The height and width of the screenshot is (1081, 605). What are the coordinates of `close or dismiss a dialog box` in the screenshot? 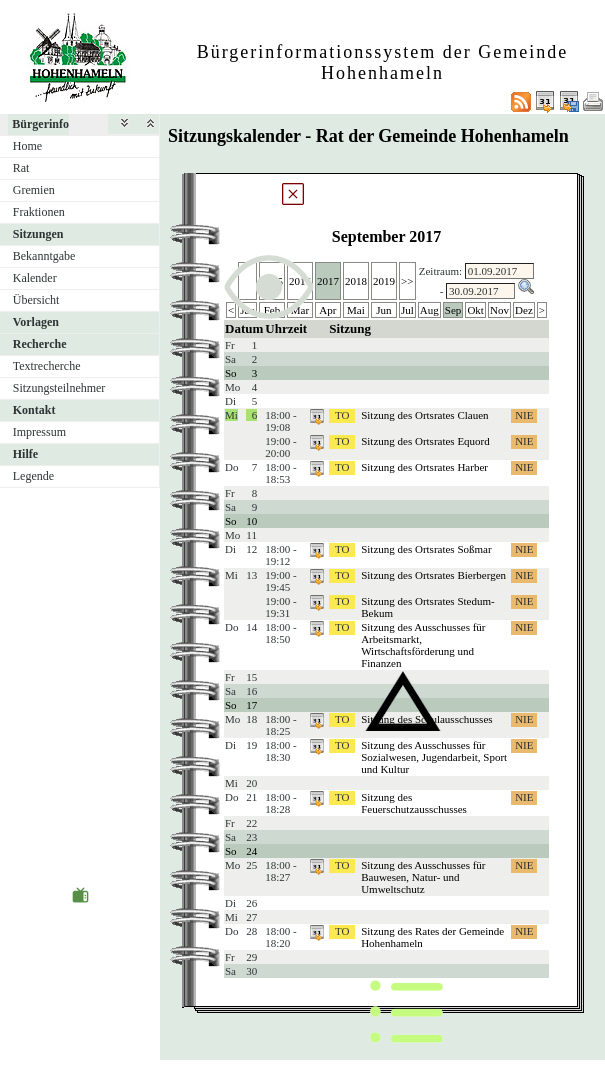 It's located at (293, 194).